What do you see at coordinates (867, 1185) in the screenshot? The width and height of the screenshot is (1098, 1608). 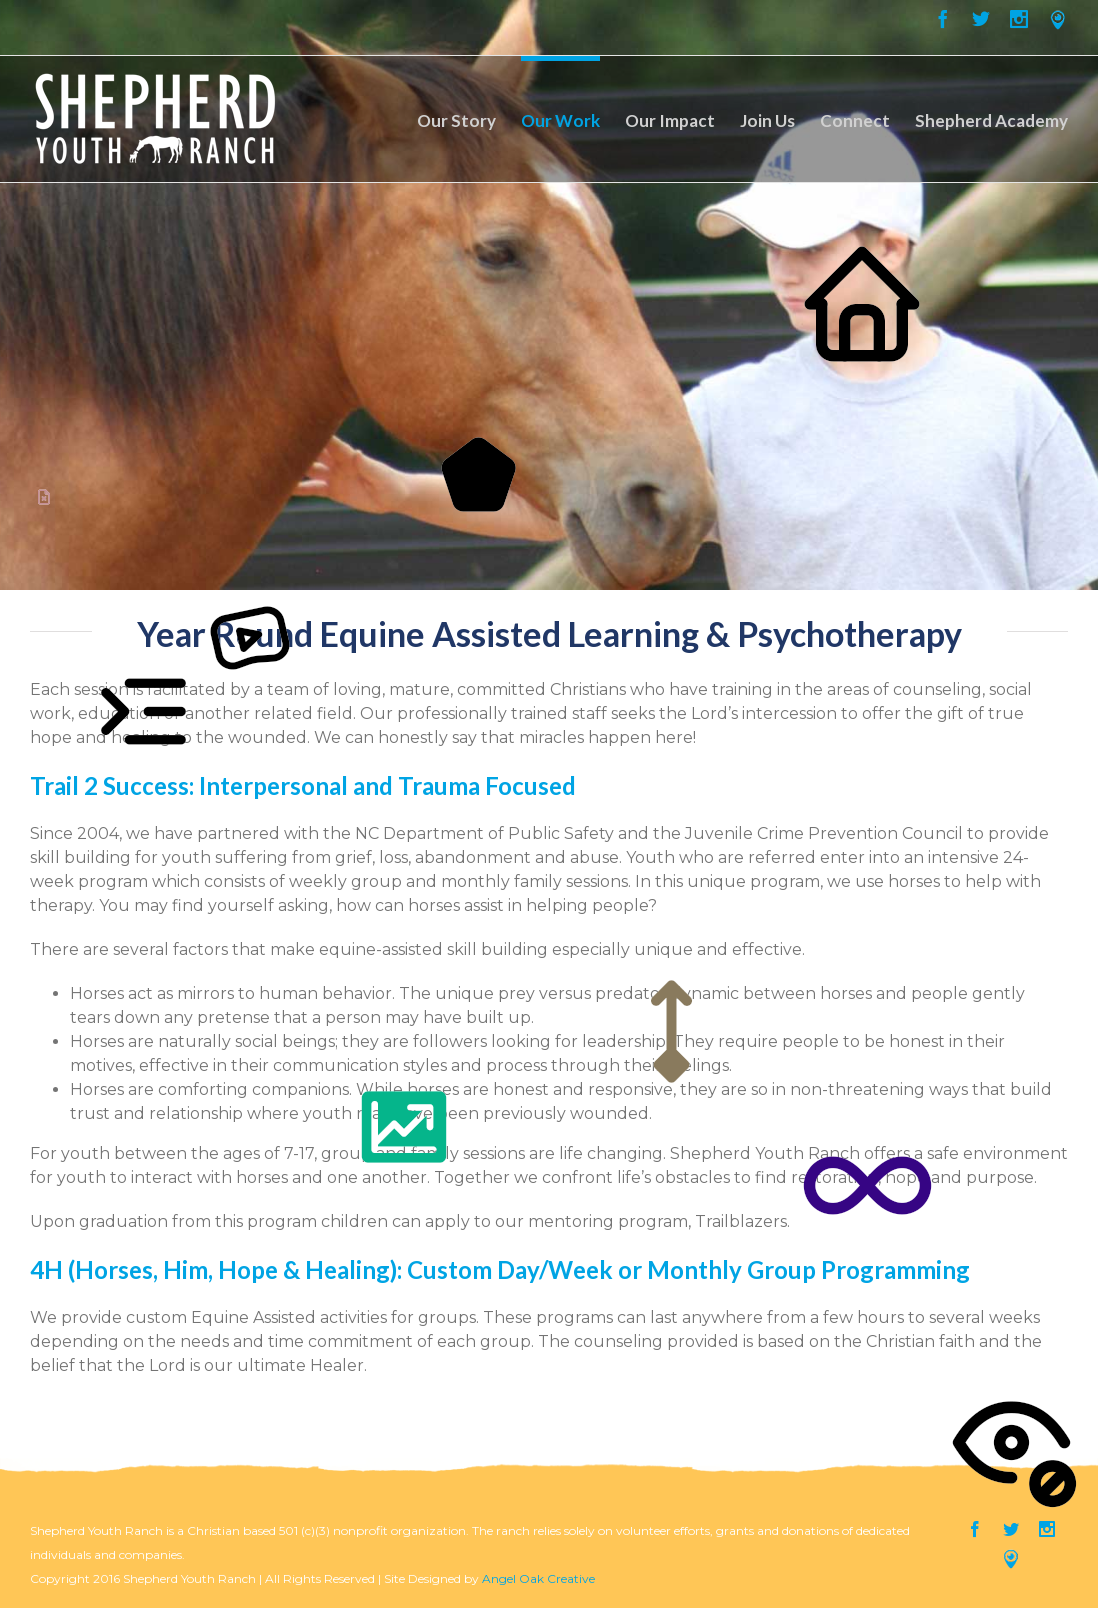 I see `indicates unlimited or infinite content` at bounding box center [867, 1185].